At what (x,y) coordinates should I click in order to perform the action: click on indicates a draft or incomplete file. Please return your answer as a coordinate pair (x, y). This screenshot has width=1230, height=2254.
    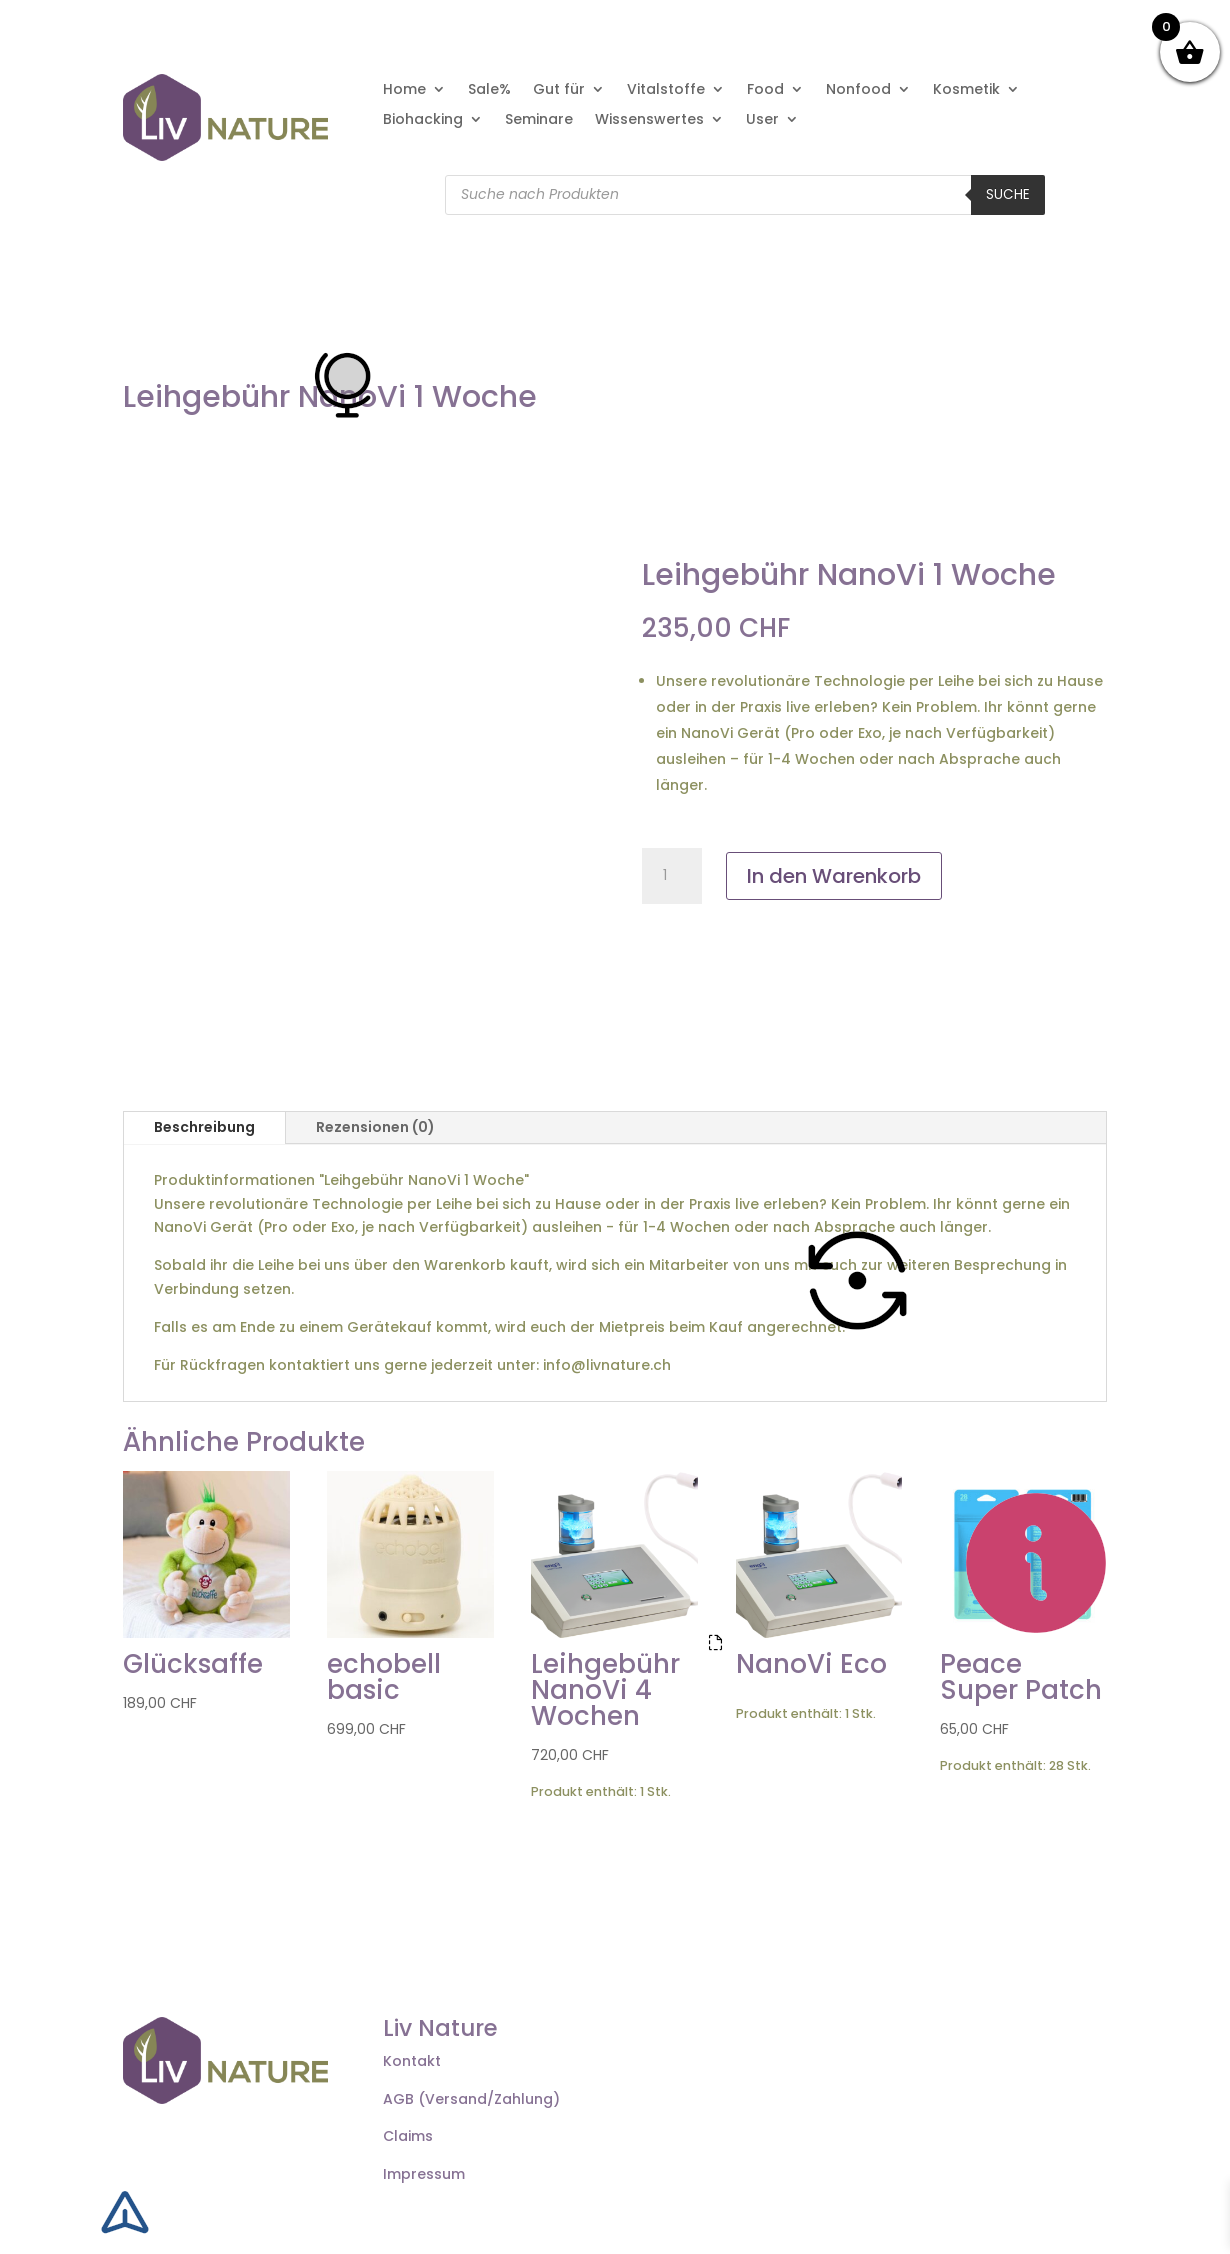
    Looking at the image, I should click on (715, 1642).